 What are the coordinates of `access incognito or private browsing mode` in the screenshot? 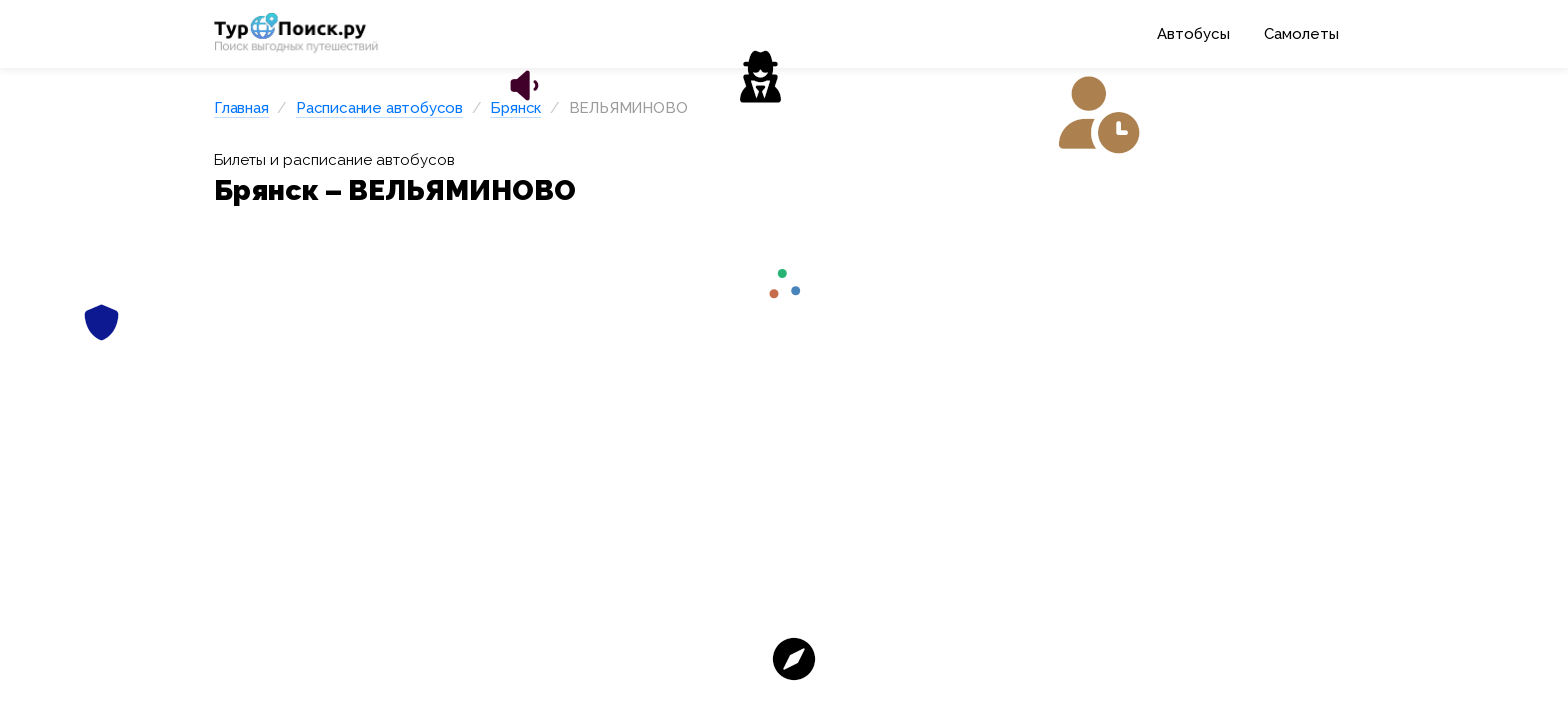 It's located at (760, 77).